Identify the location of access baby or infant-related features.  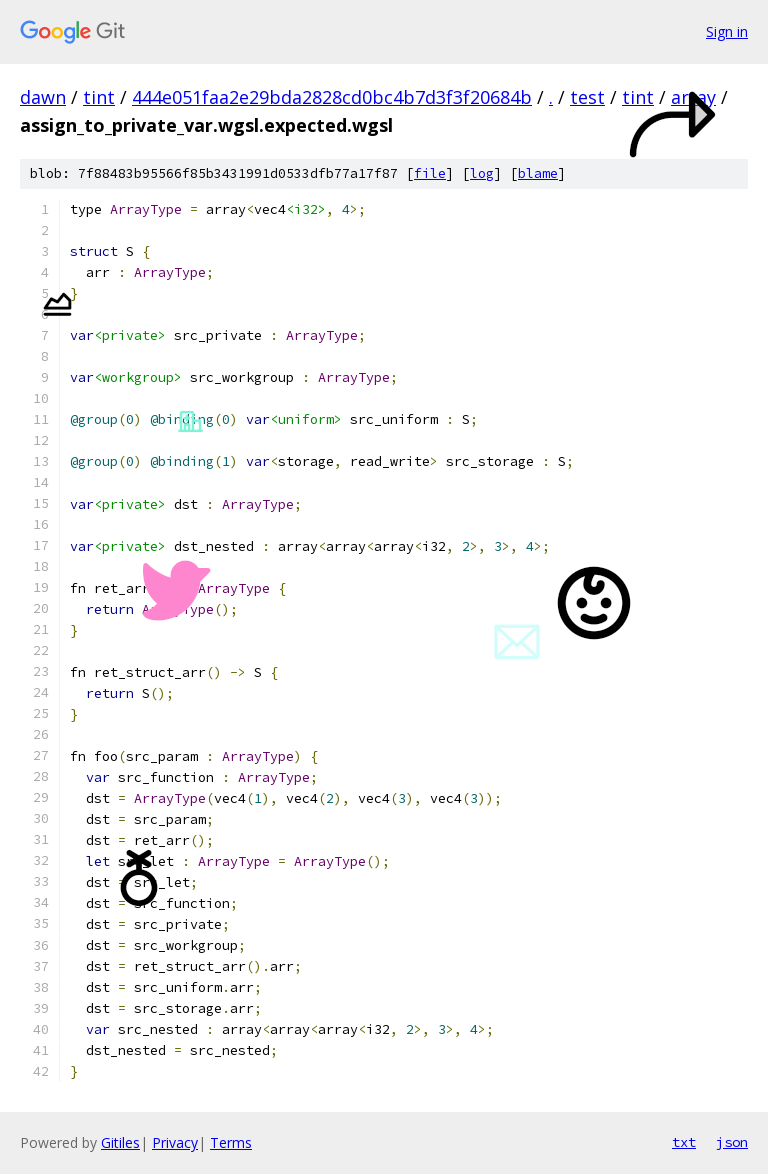
(594, 603).